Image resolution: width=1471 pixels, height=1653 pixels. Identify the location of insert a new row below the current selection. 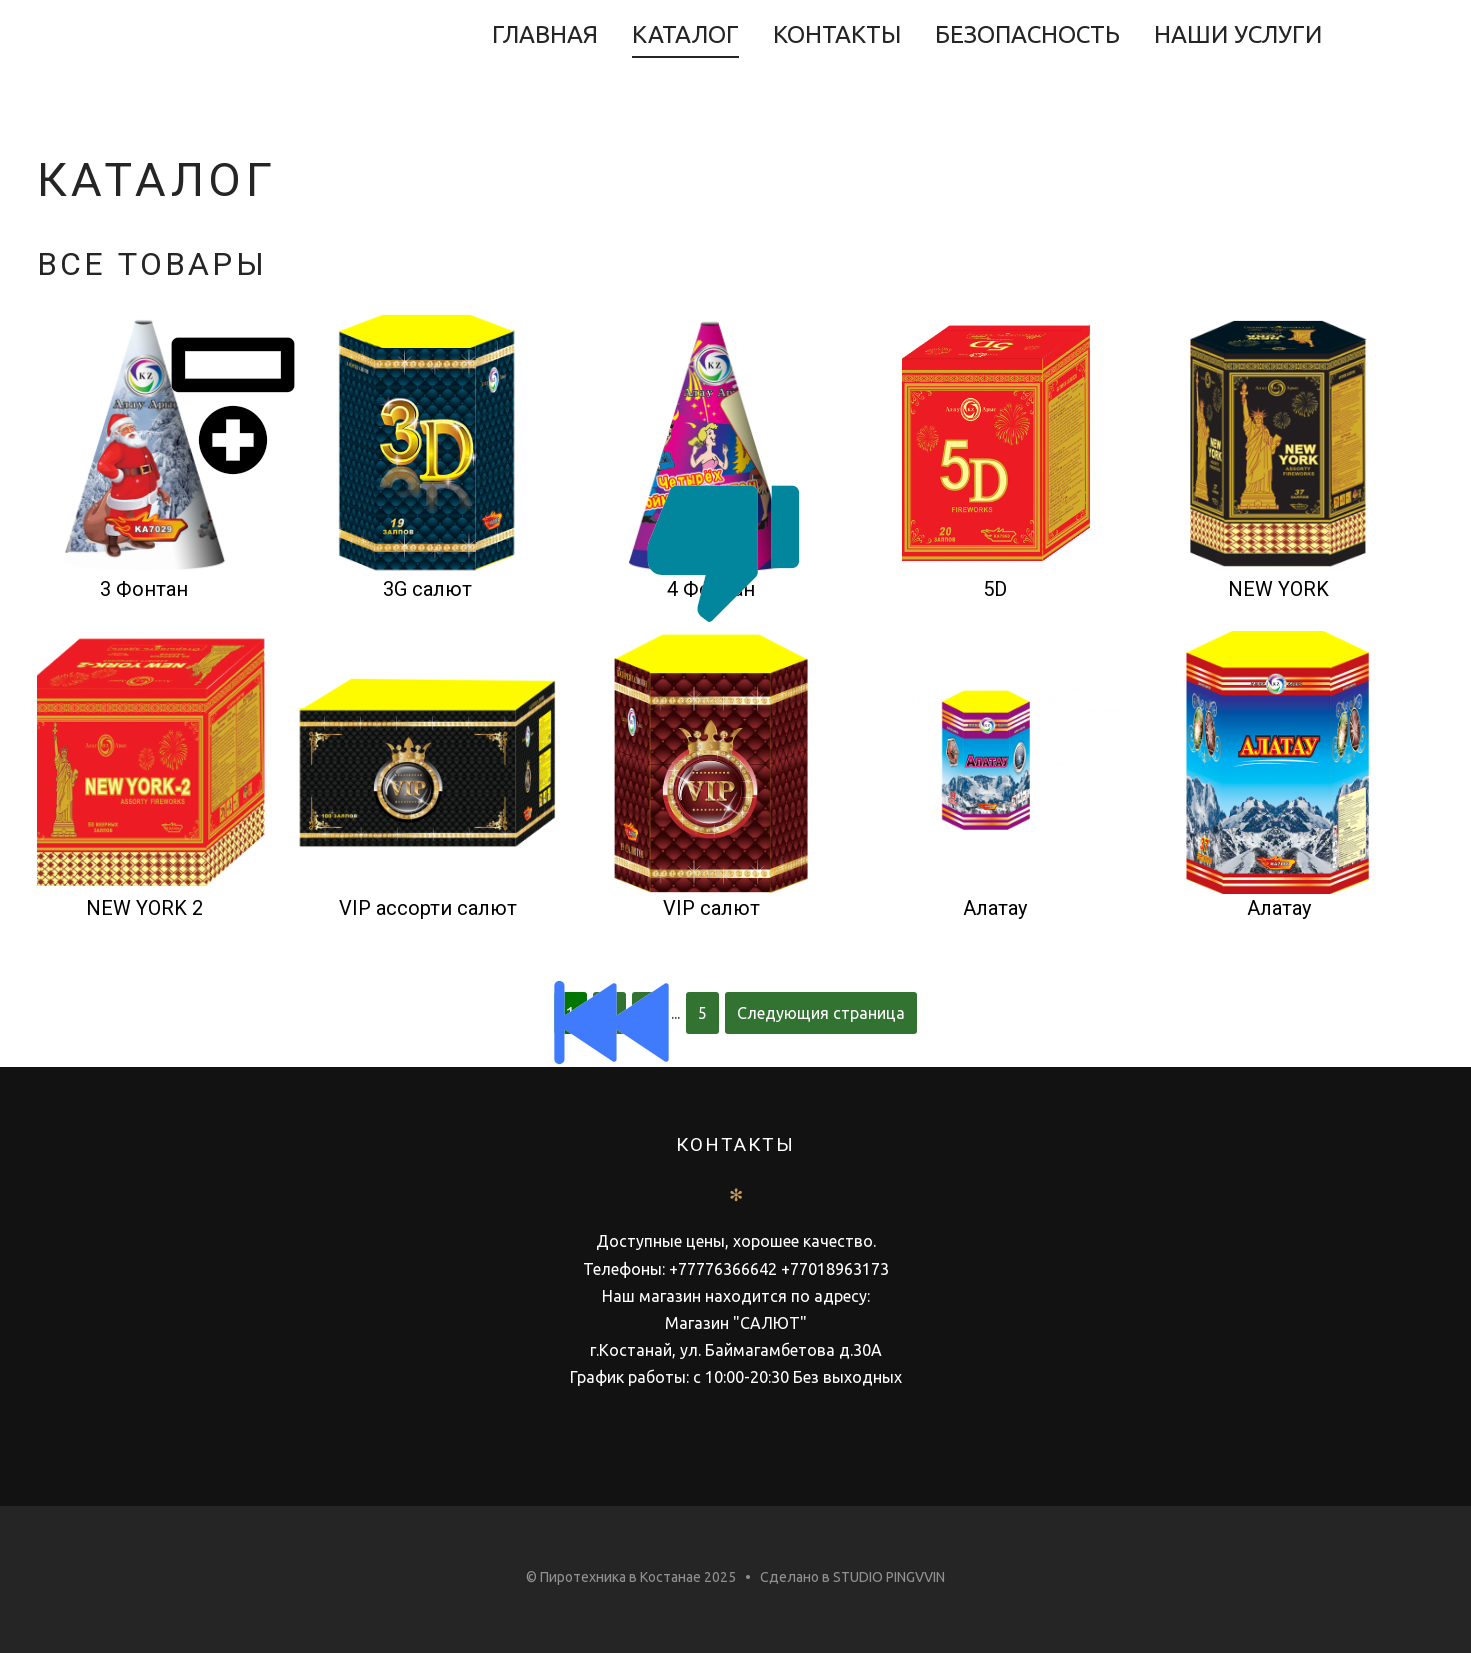
(233, 399).